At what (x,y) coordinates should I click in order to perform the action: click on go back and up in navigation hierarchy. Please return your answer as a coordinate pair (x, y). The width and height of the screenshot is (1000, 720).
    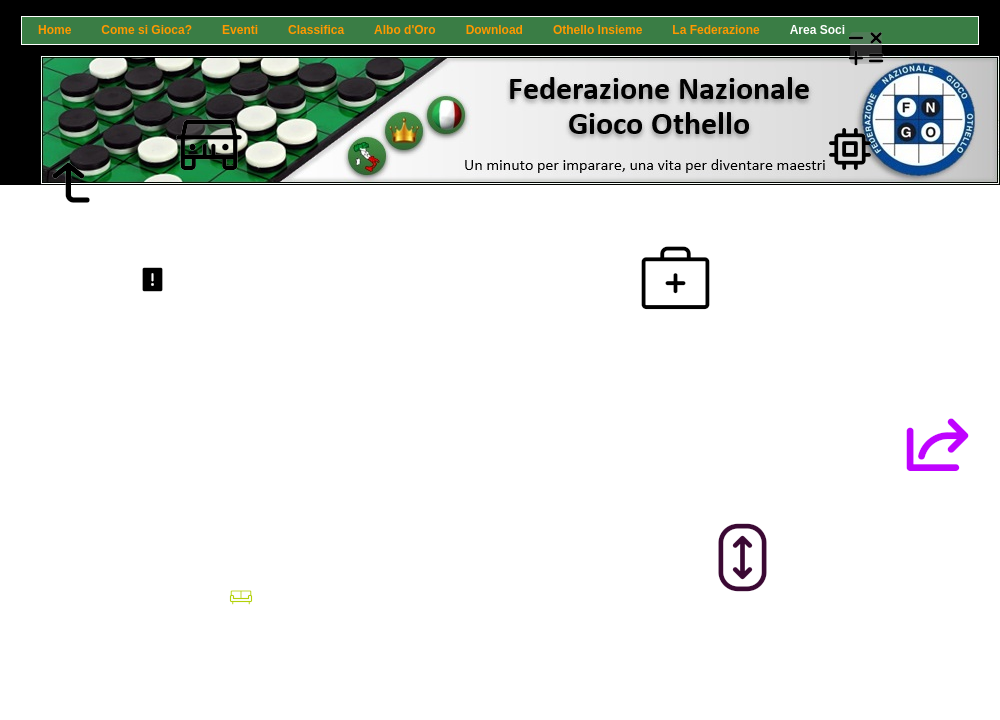
    Looking at the image, I should click on (71, 184).